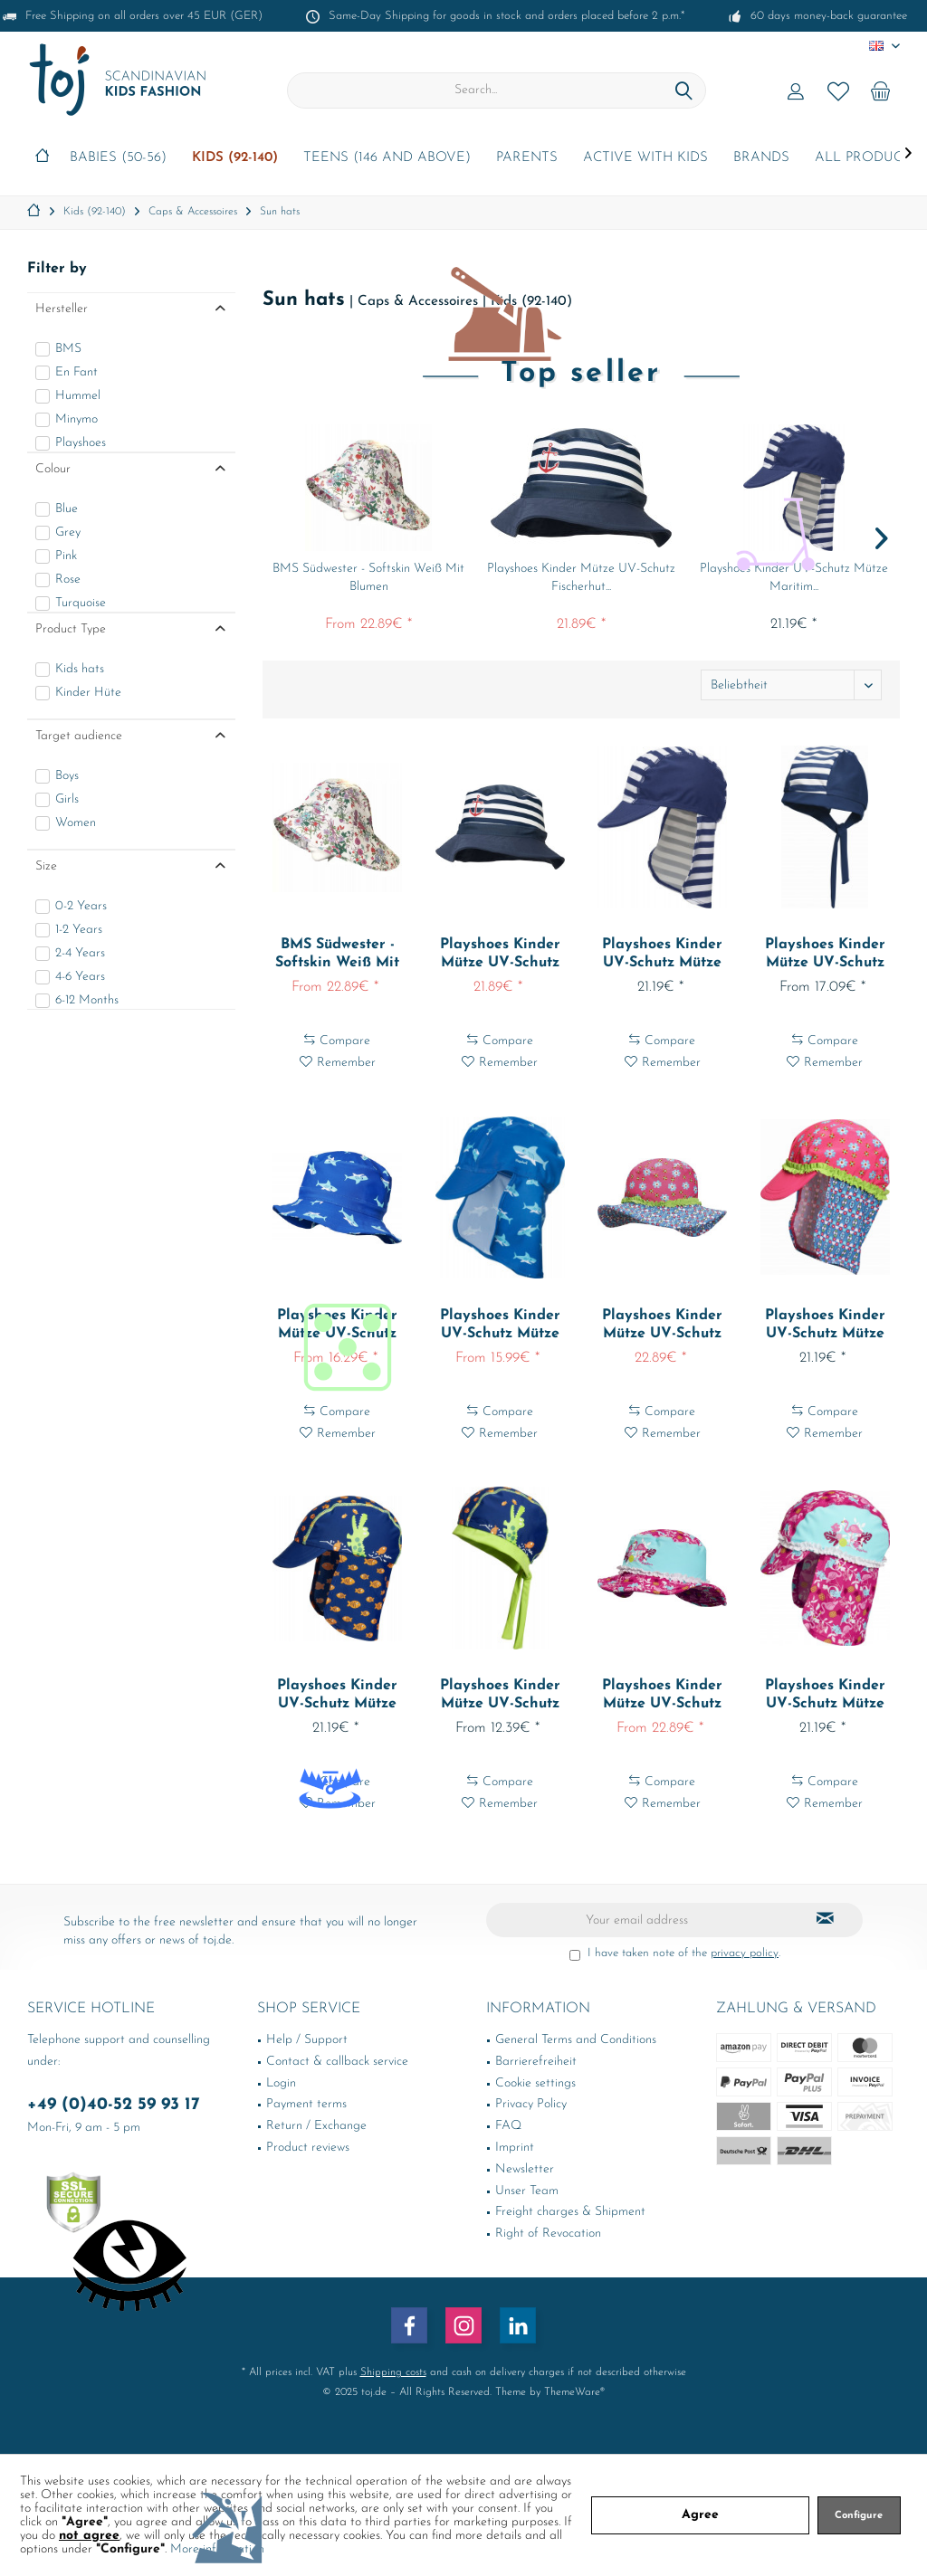 This screenshot has width=927, height=2576. I want to click on access mining or resource extraction features, so click(226, 2528).